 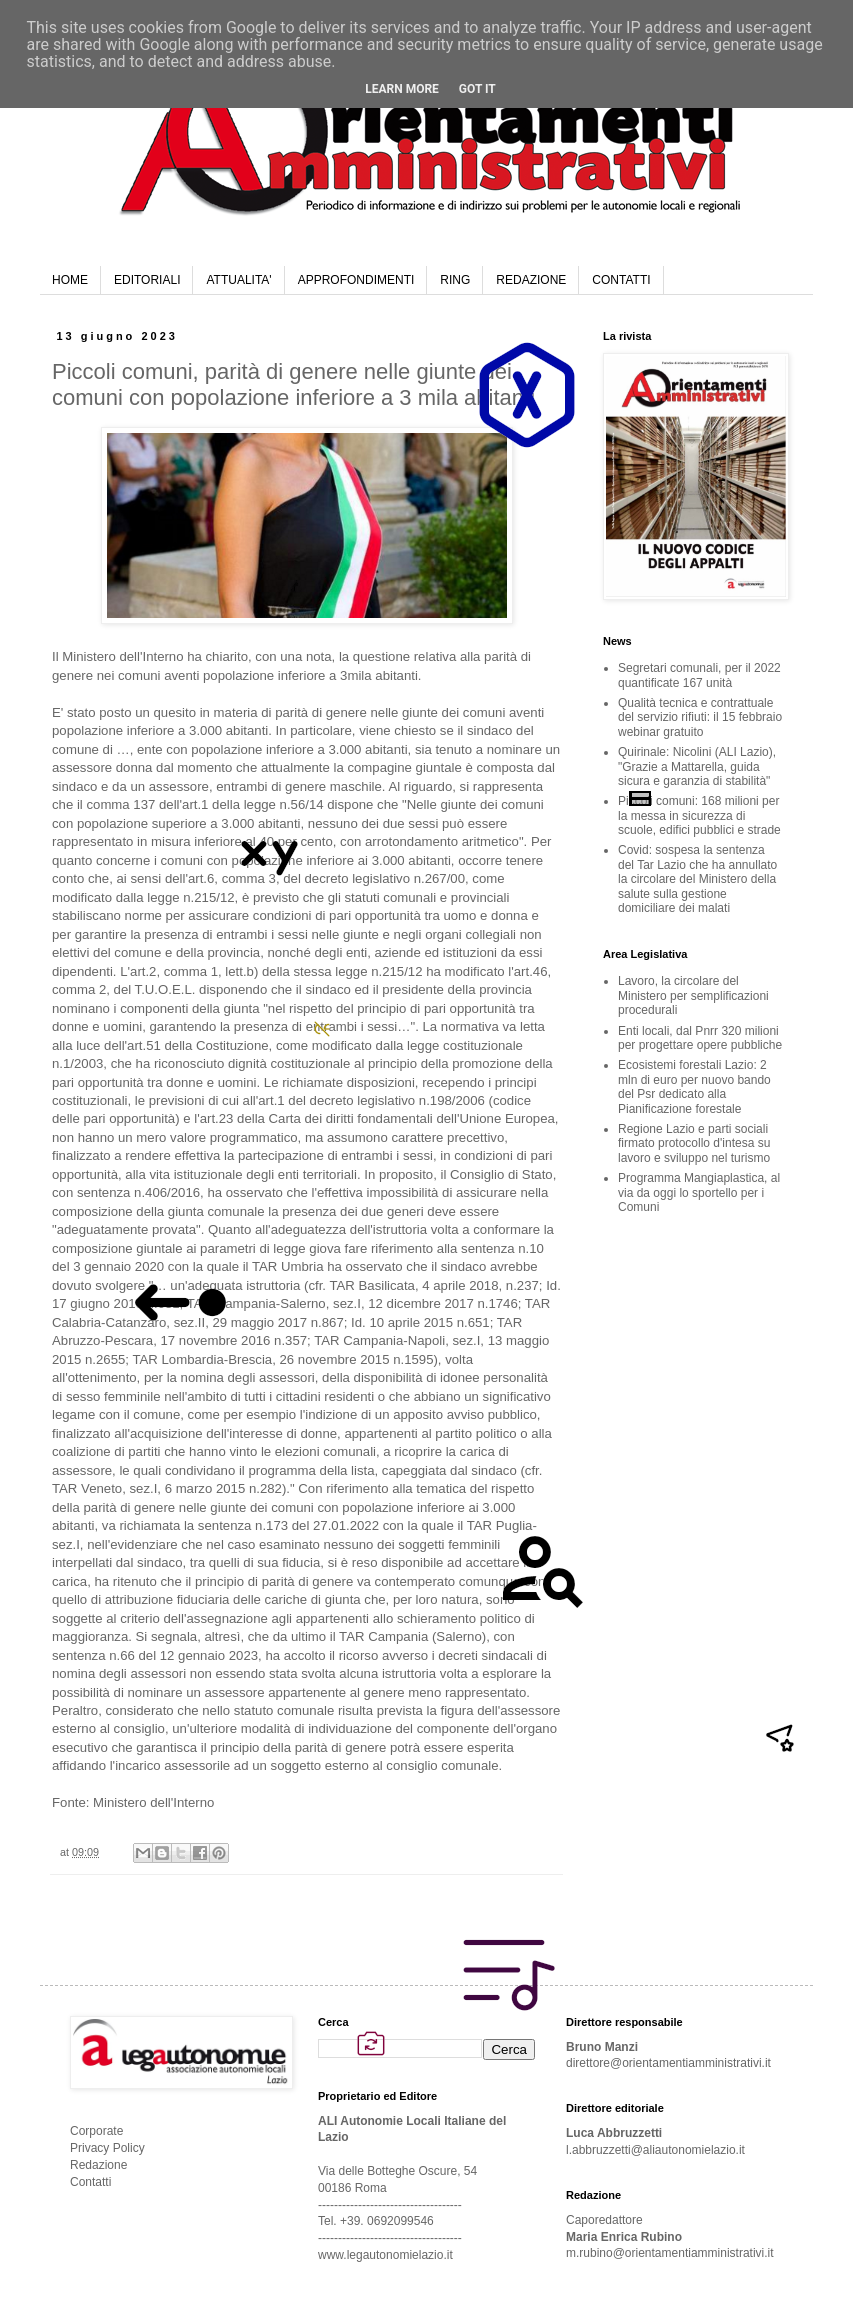 What do you see at coordinates (779, 1737) in the screenshot?
I see `mark a location as favorite` at bounding box center [779, 1737].